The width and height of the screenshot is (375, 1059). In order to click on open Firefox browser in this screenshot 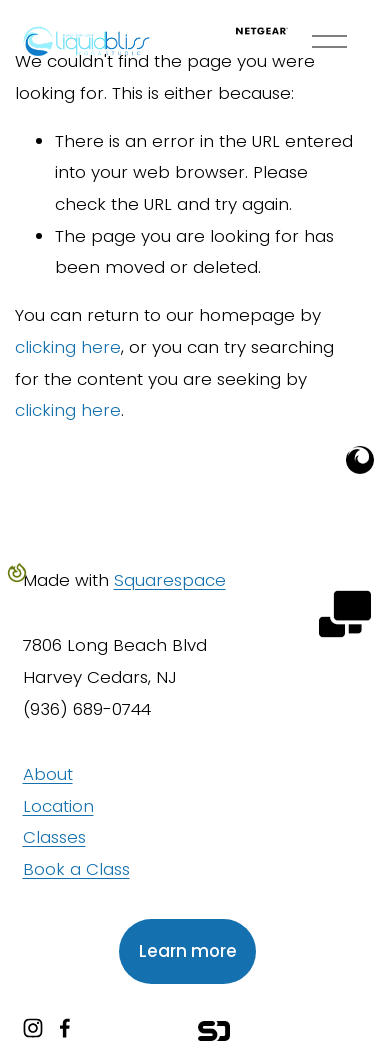, I will do `click(360, 460)`.